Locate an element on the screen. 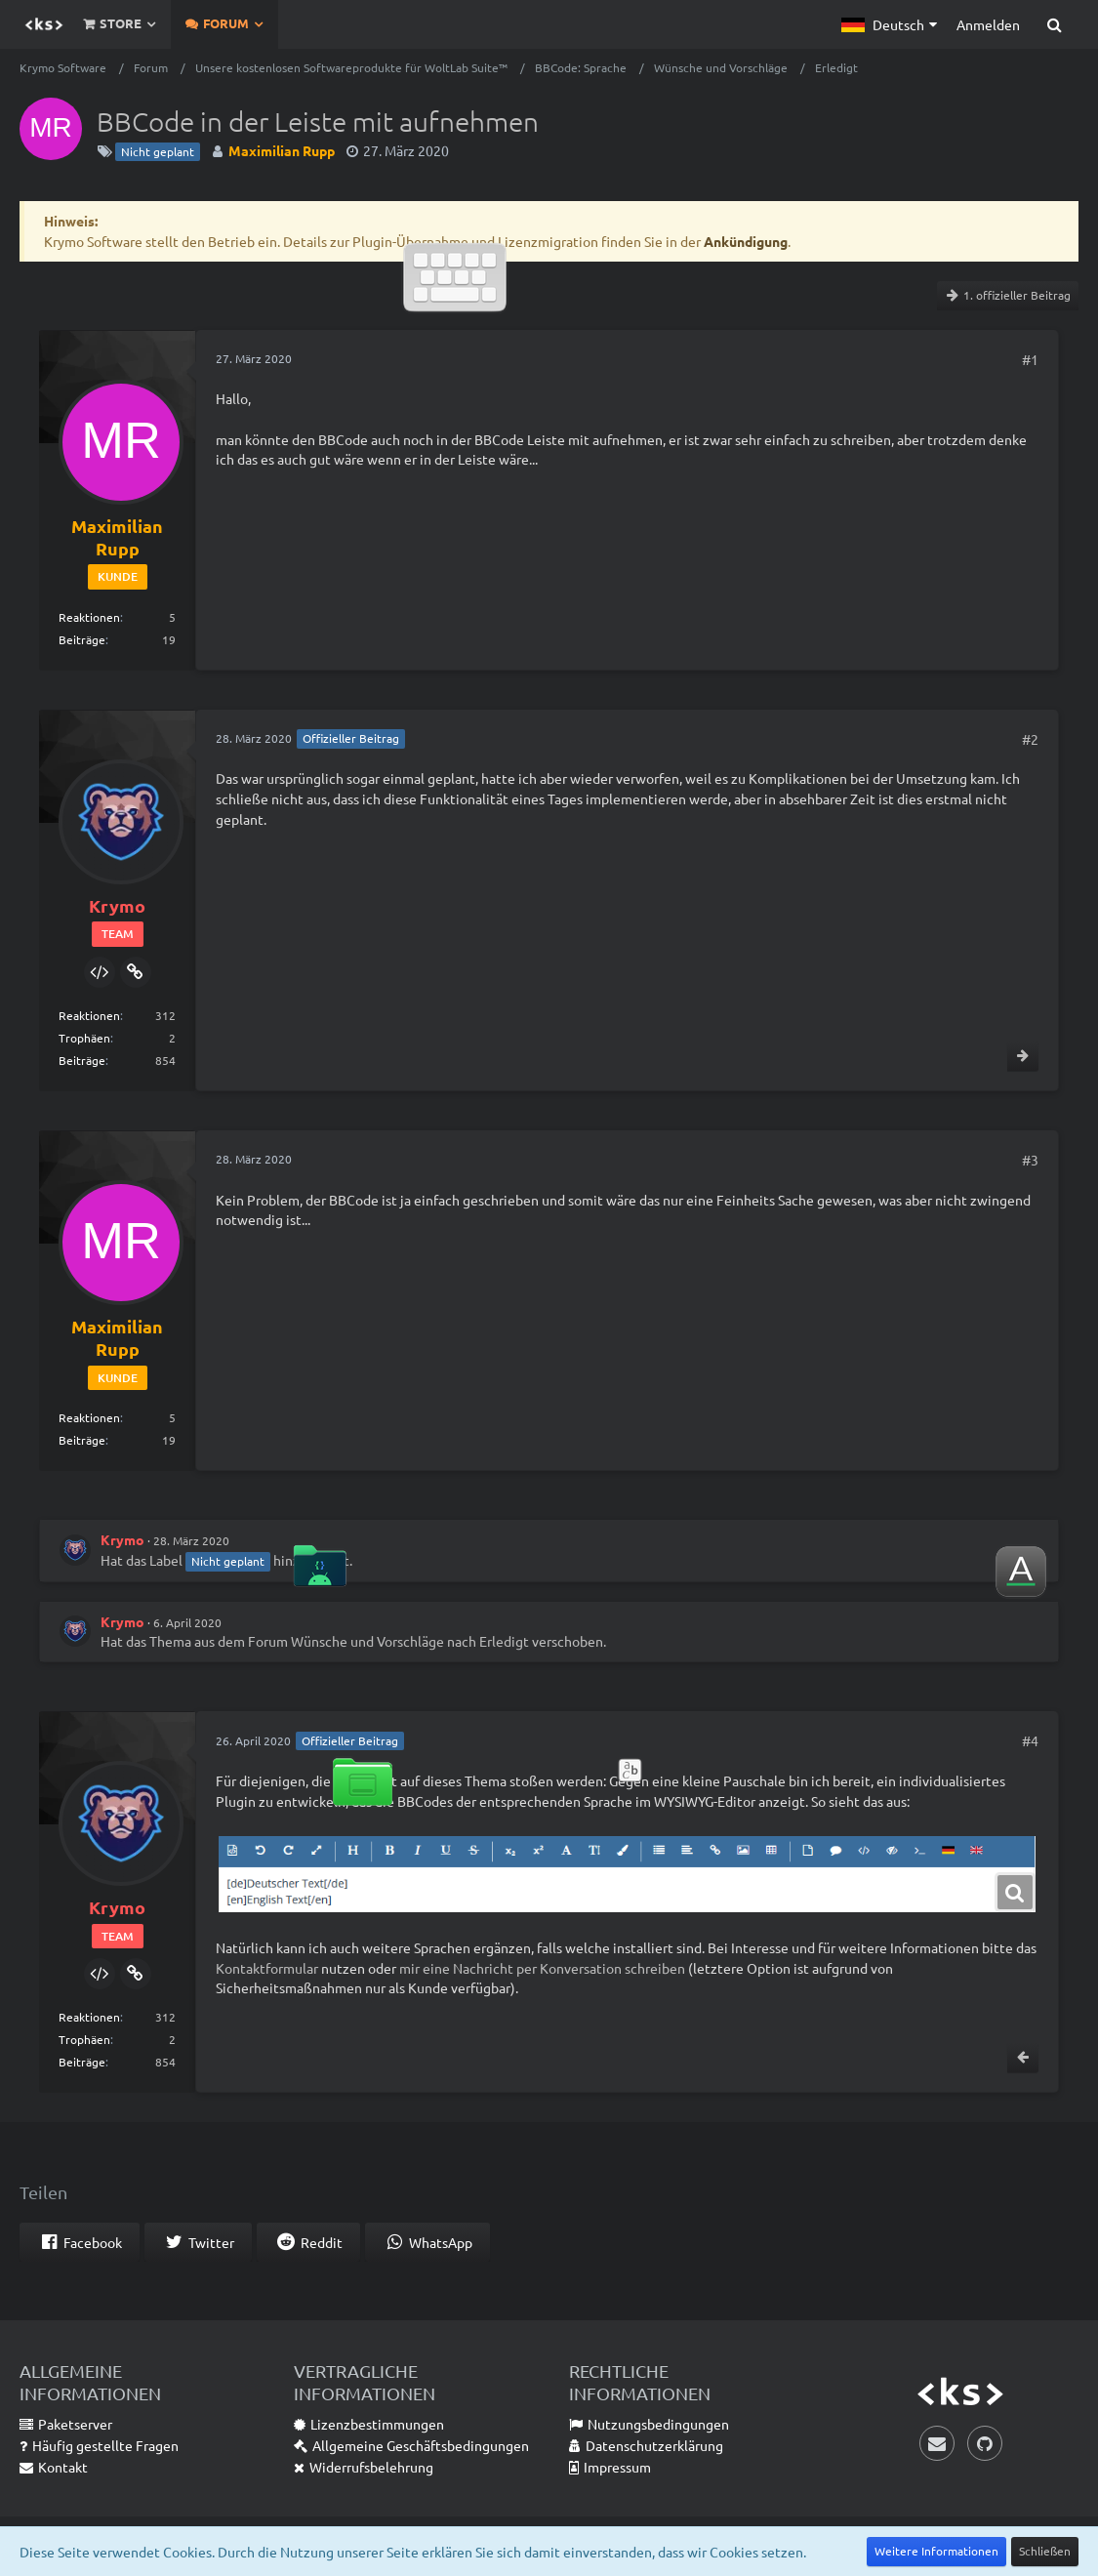  open desktop folder is located at coordinates (362, 1781).